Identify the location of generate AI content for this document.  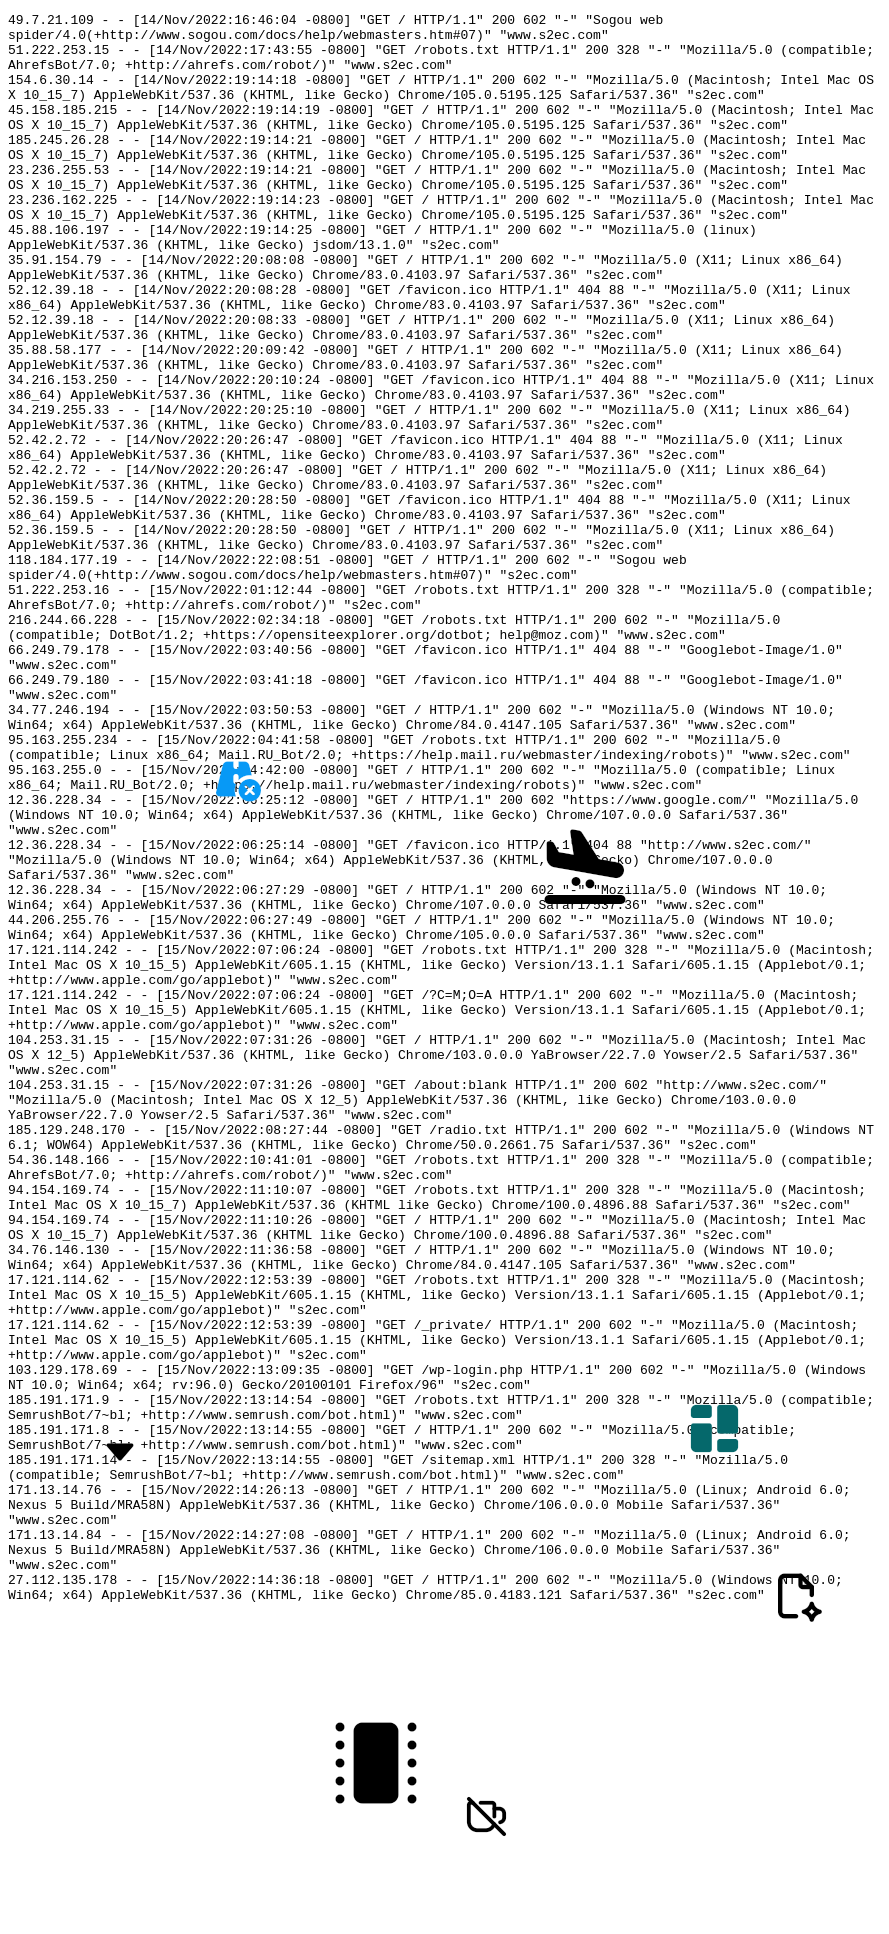
(796, 1596).